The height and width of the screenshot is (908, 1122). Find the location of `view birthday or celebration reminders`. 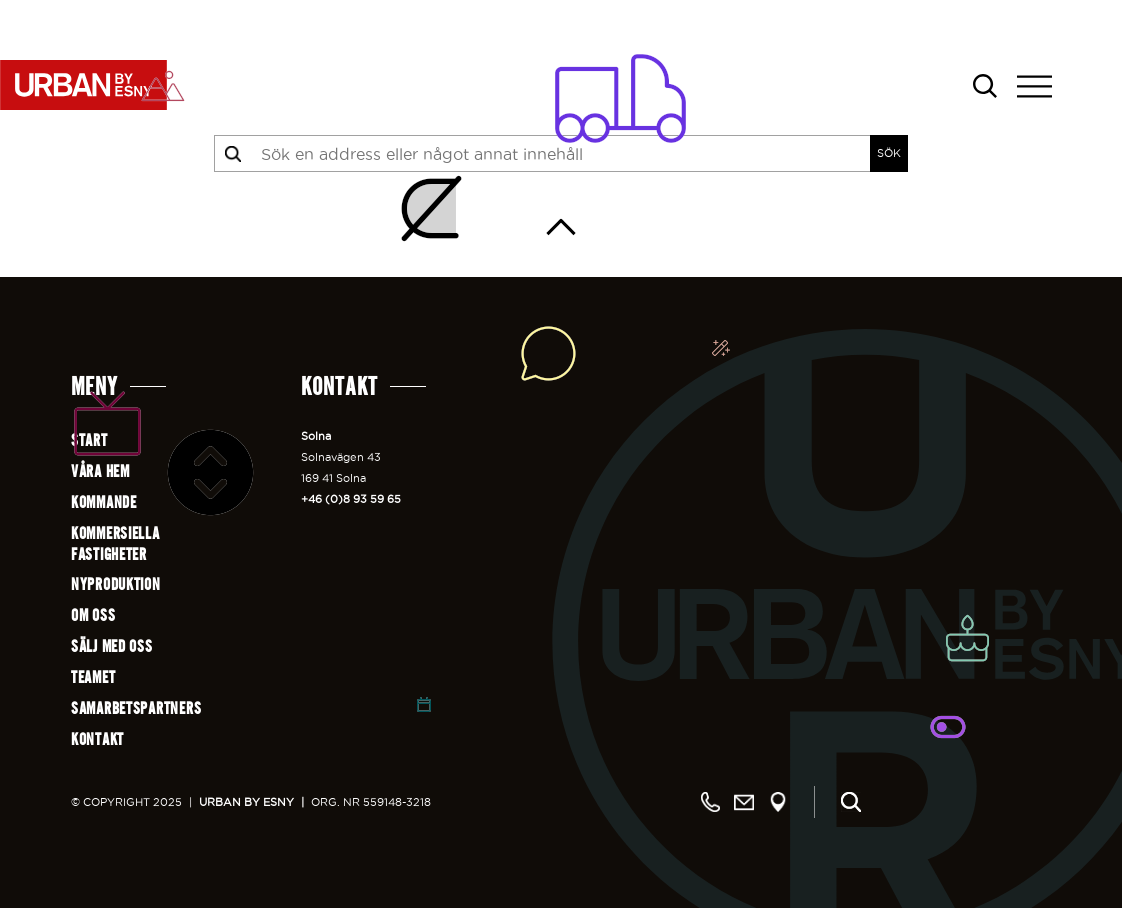

view birthday or celebration reminders is located at coordinates (967, 641).